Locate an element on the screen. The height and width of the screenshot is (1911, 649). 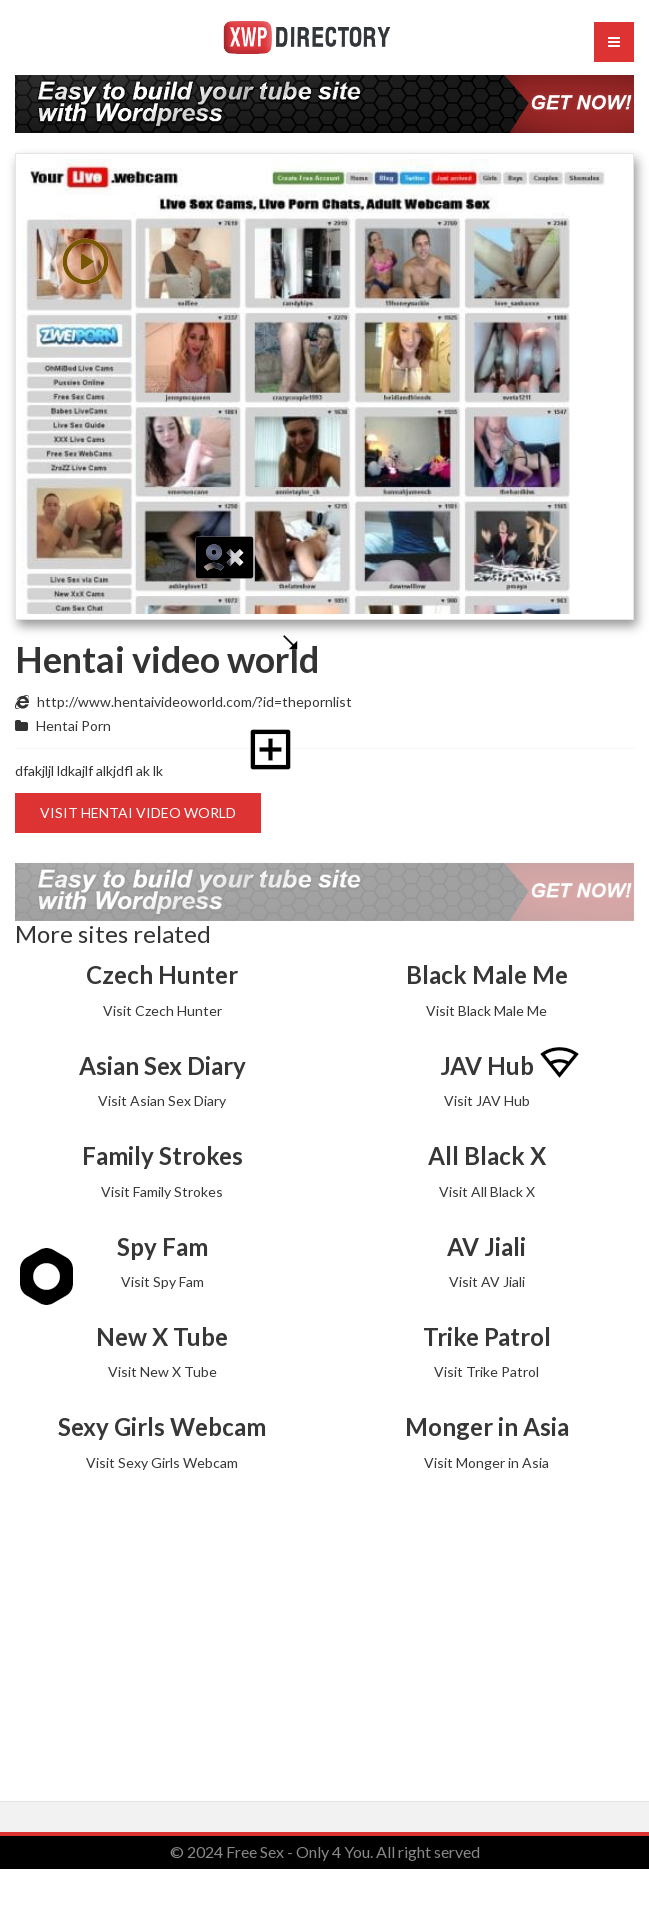
indicates an expired pass or credential is located at coordinates (224, 557).